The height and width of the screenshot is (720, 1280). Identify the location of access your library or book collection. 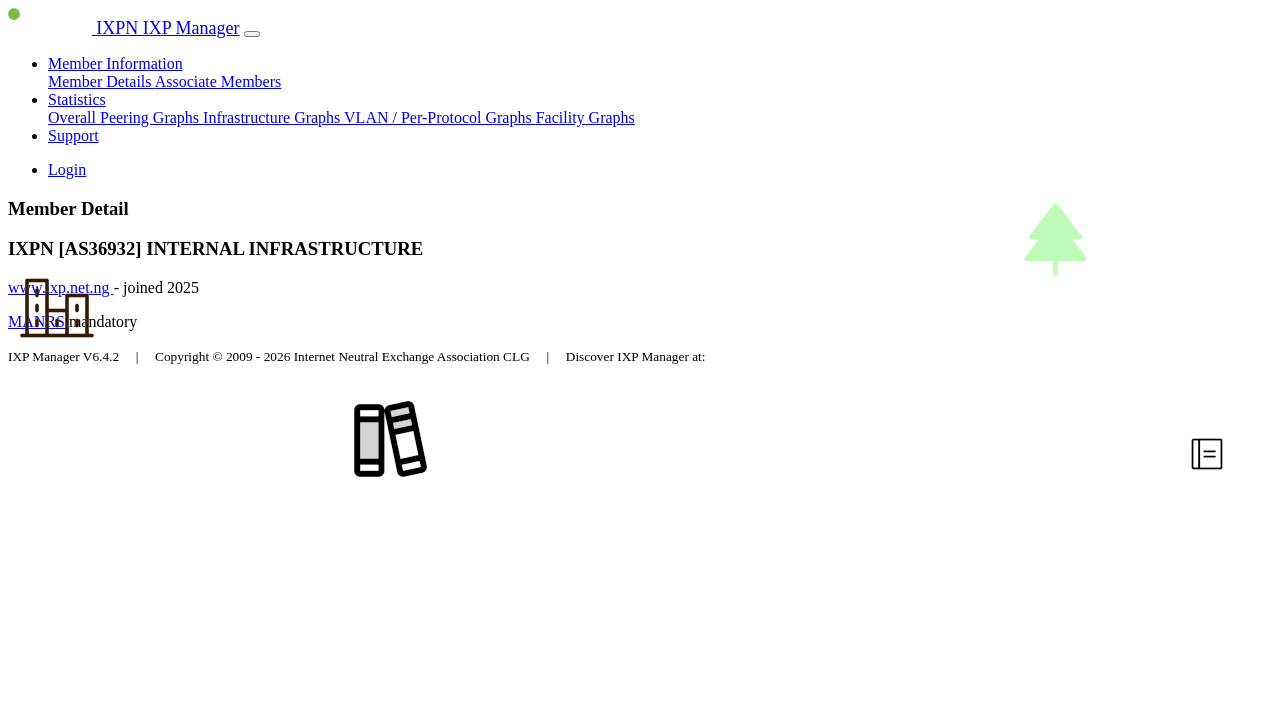
(387, 440).